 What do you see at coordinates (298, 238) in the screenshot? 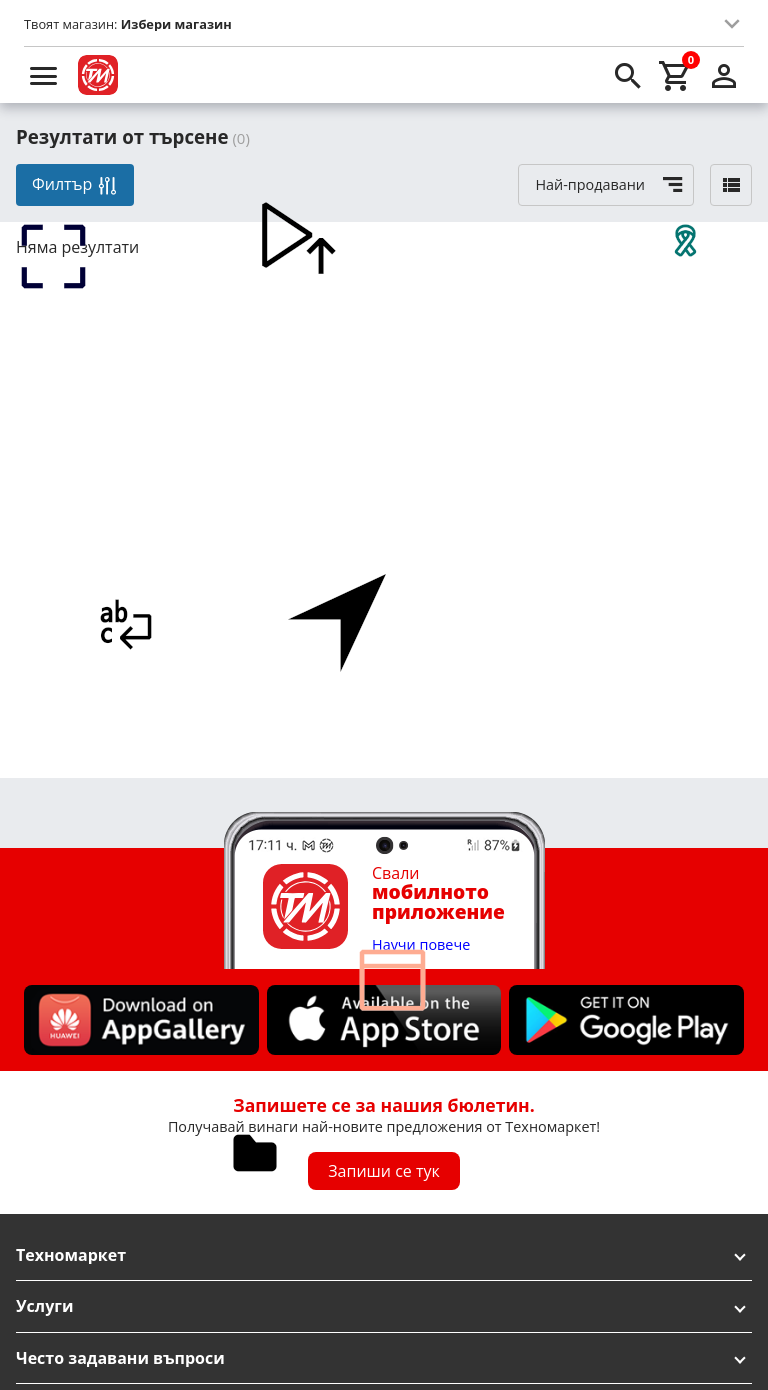
I see `run code in cell above` at bounding box center [298, 238].